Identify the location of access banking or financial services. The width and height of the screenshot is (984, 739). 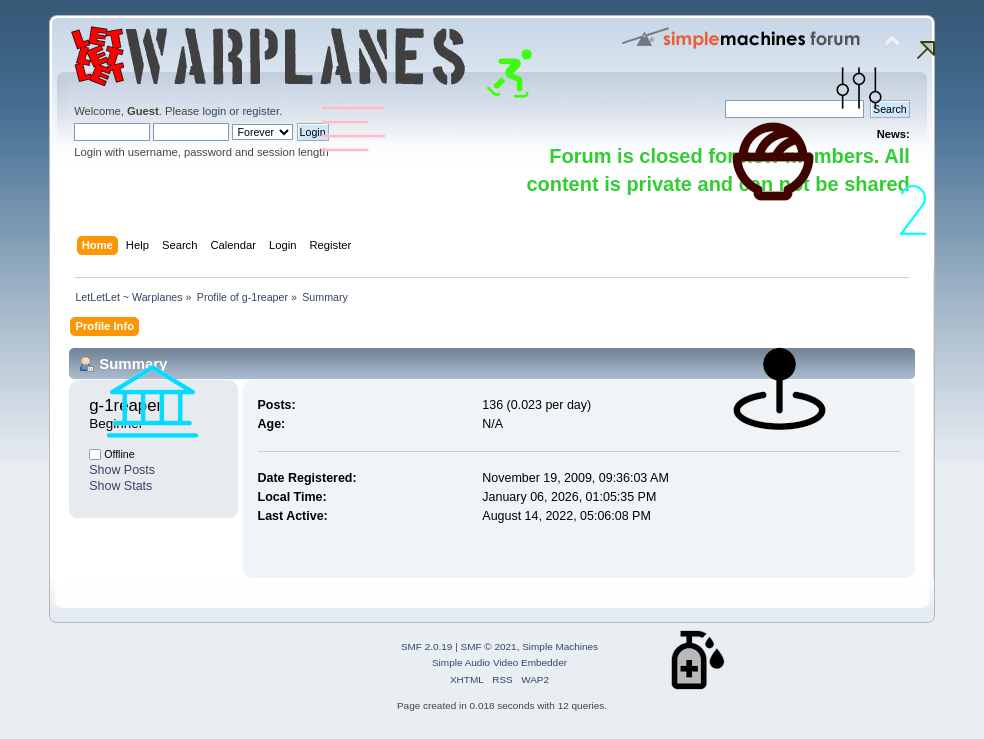
(152, 404).